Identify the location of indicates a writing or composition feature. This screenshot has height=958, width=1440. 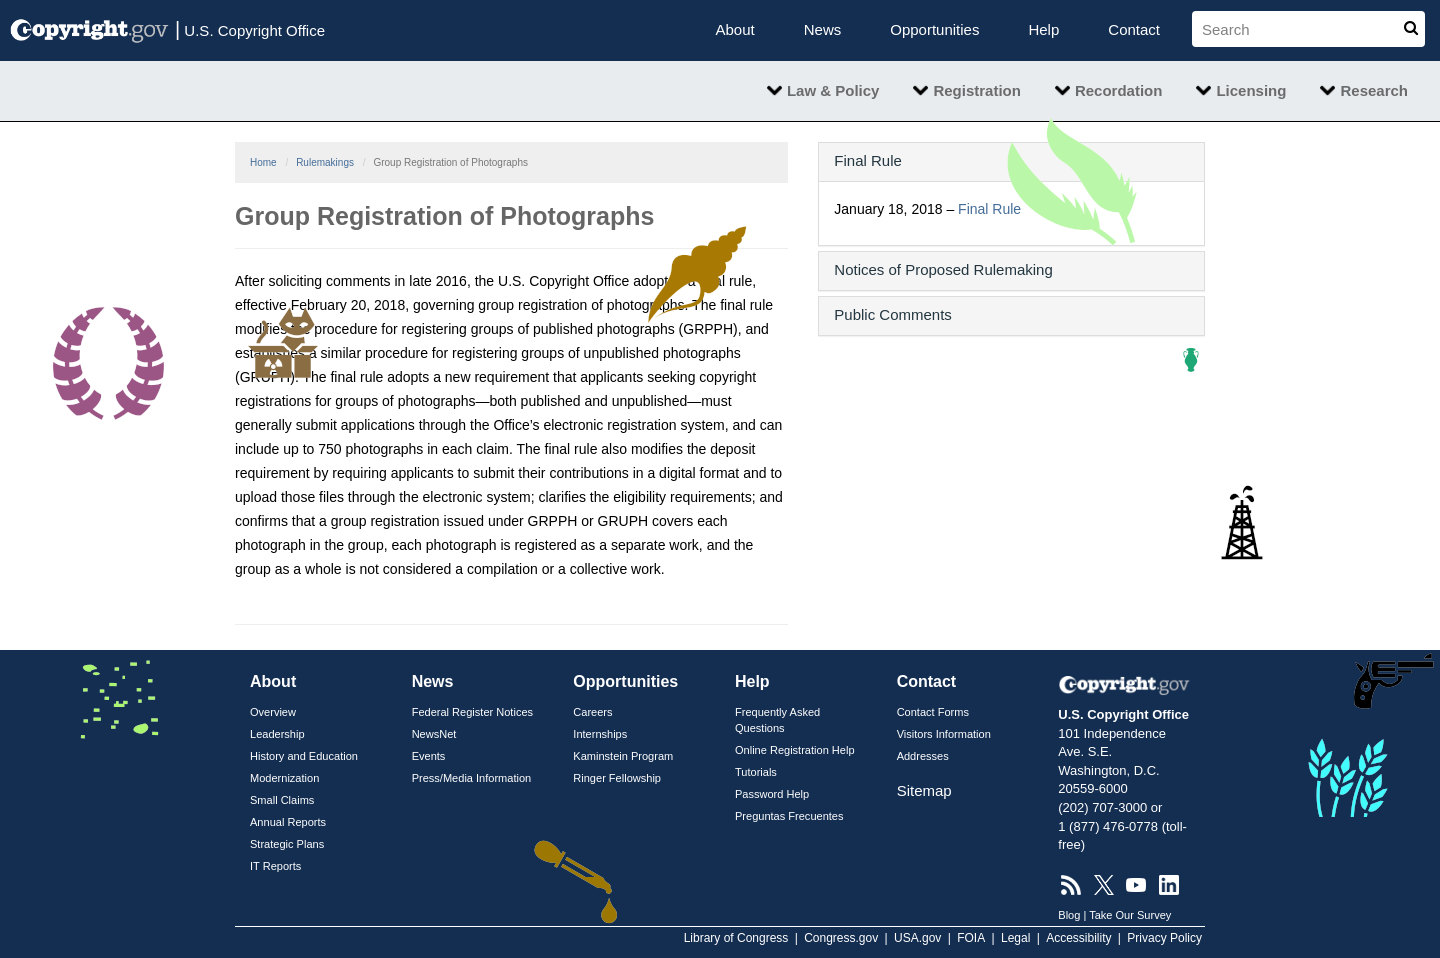
(1072, 182).